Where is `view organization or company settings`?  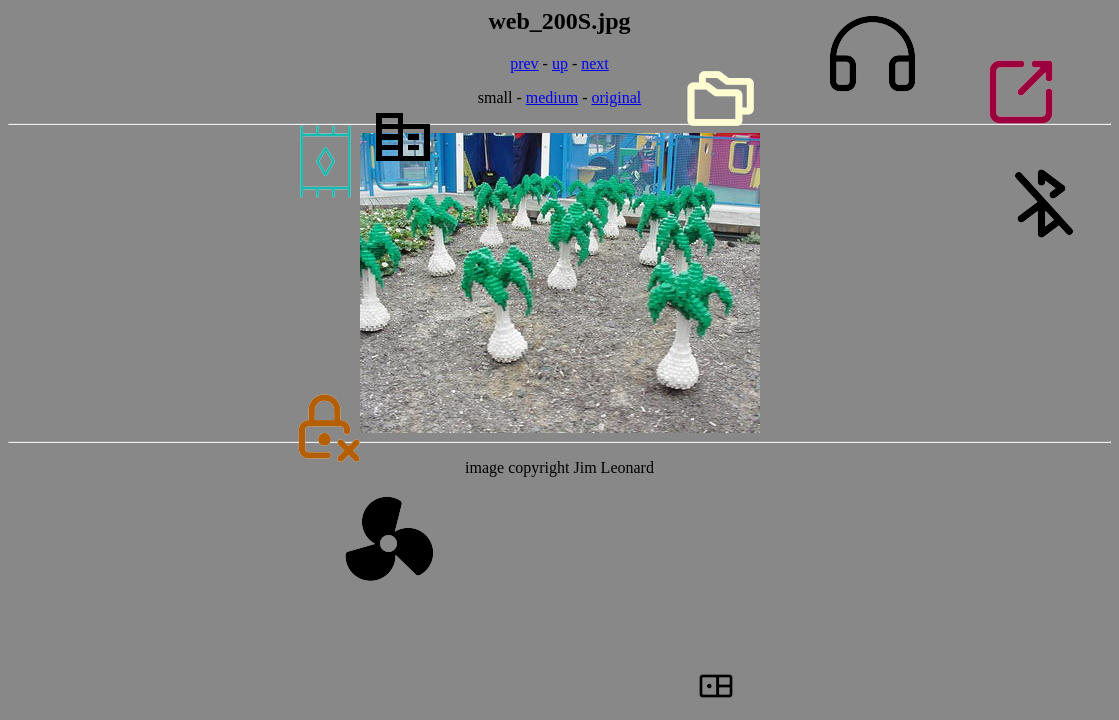
view organization or company settings is located at coordinates (403, 137).